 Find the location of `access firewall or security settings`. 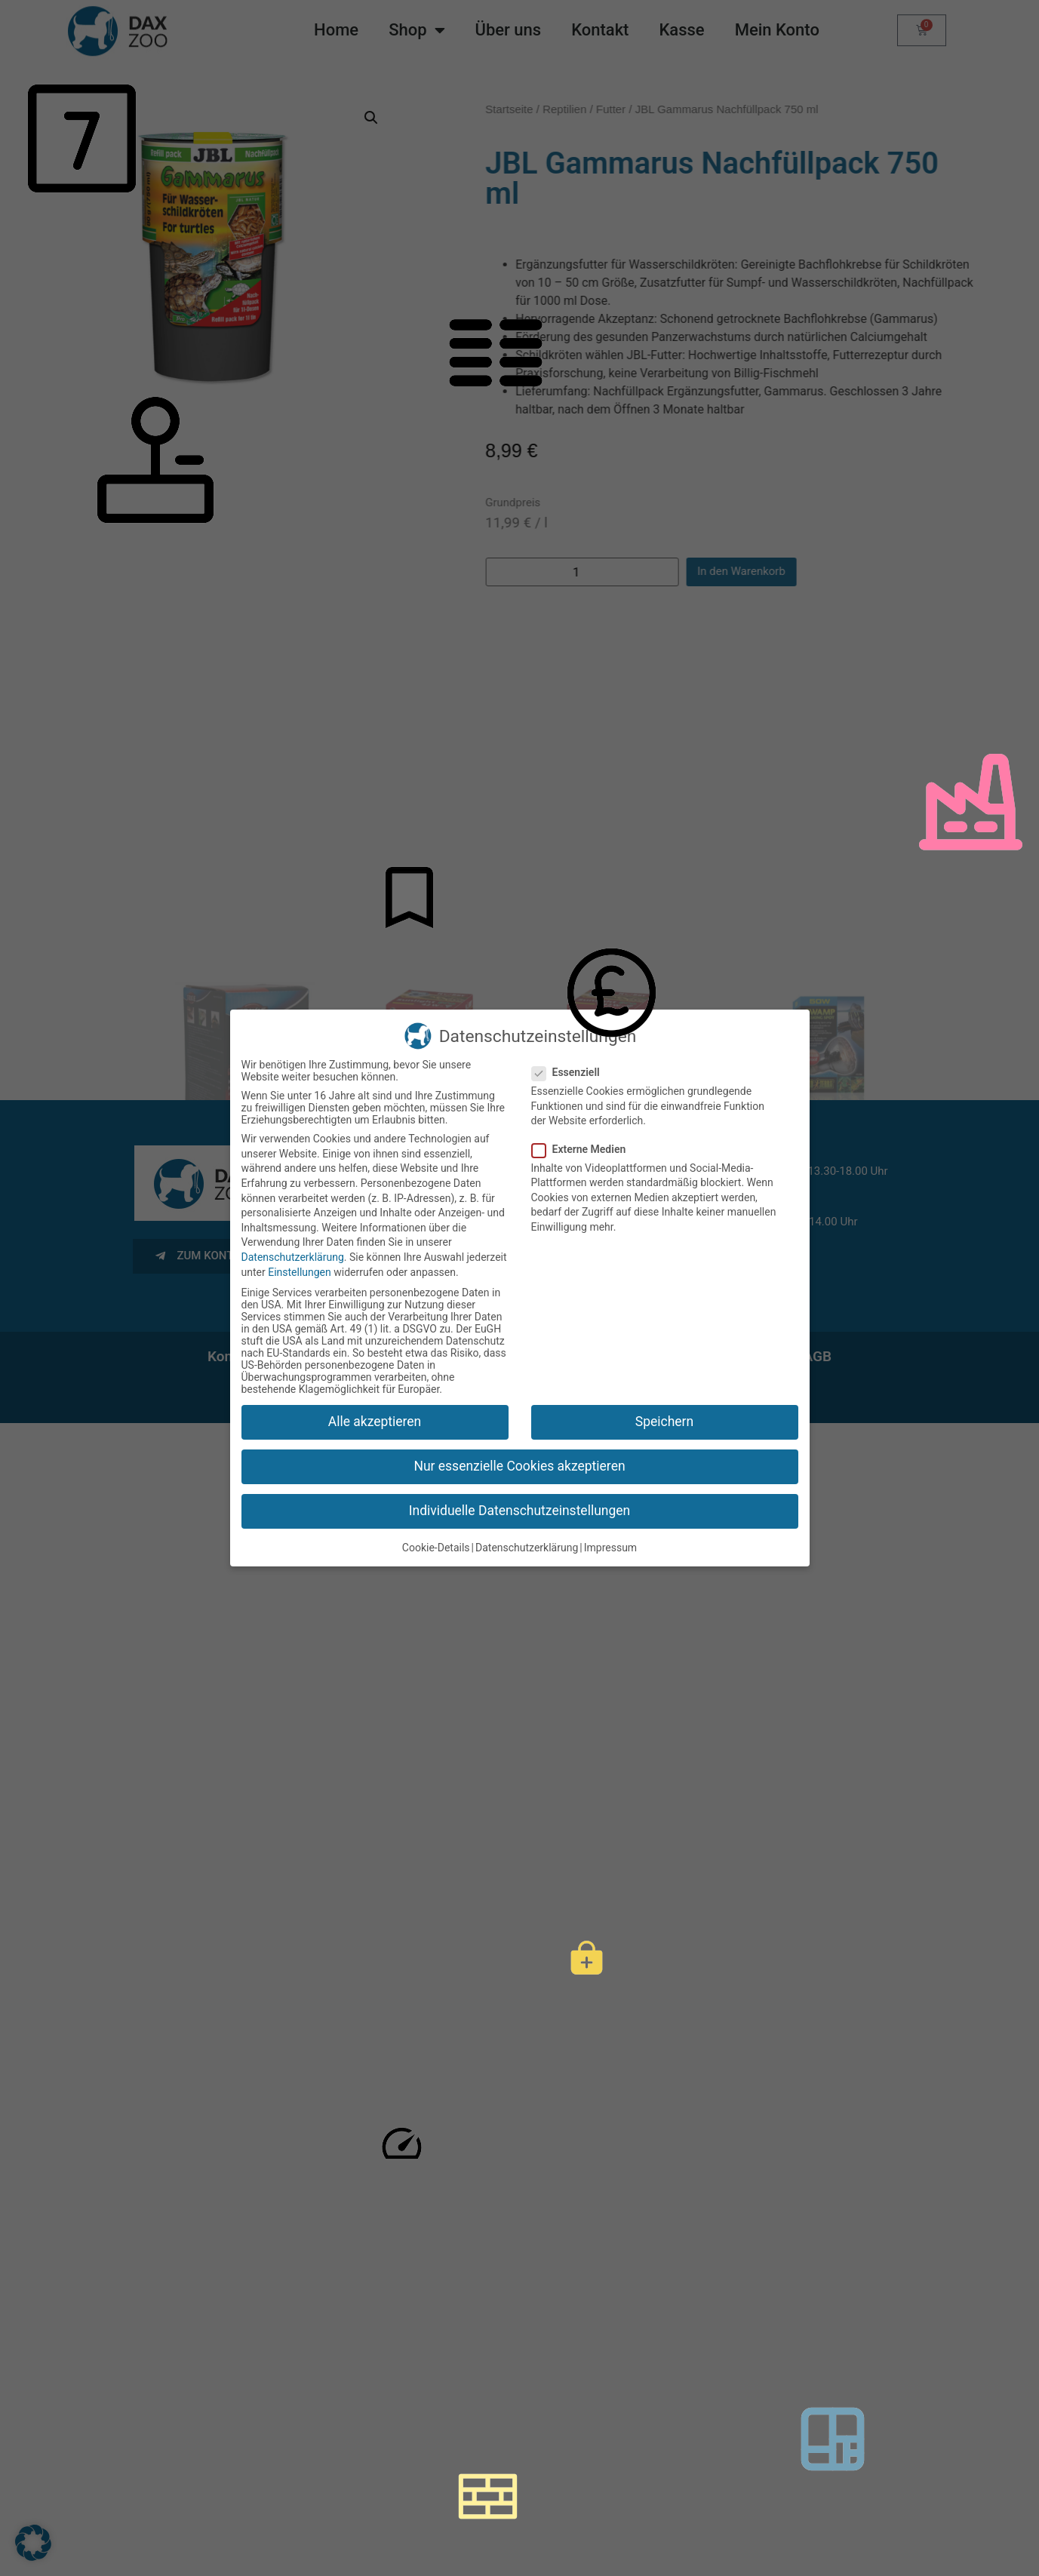

access firewall or security settings is located at coordinates (487, 2496).